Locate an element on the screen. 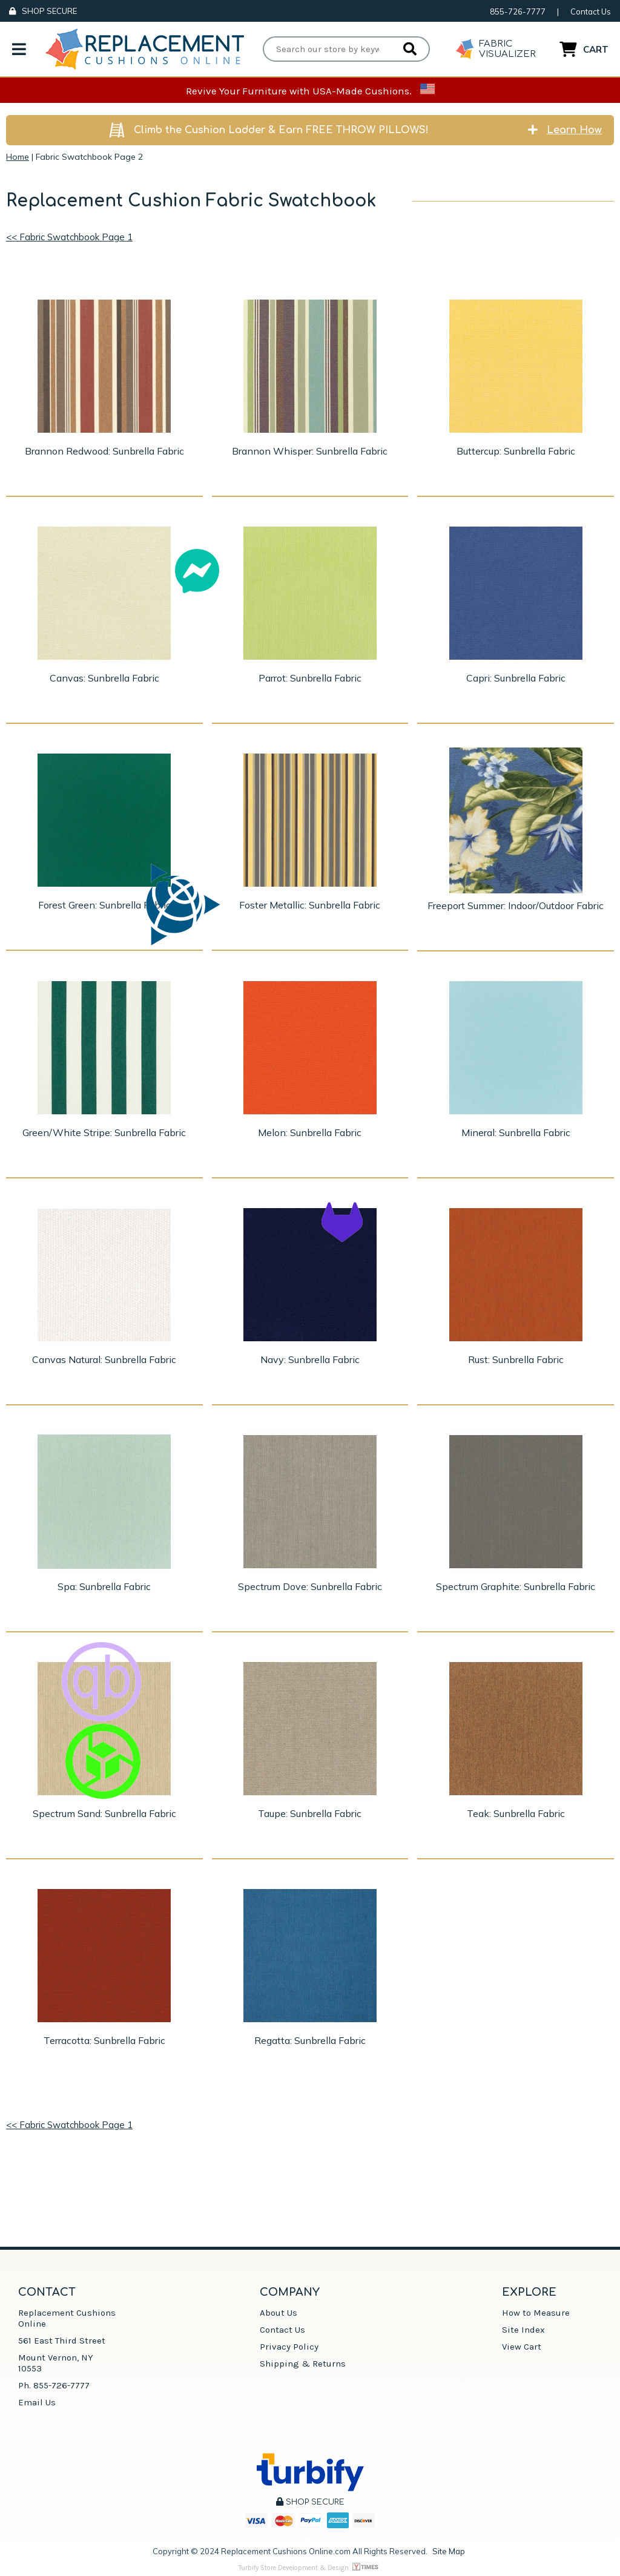 The image size is (620, 2576). open GitLab repository is located at coordinates (342, 1222).